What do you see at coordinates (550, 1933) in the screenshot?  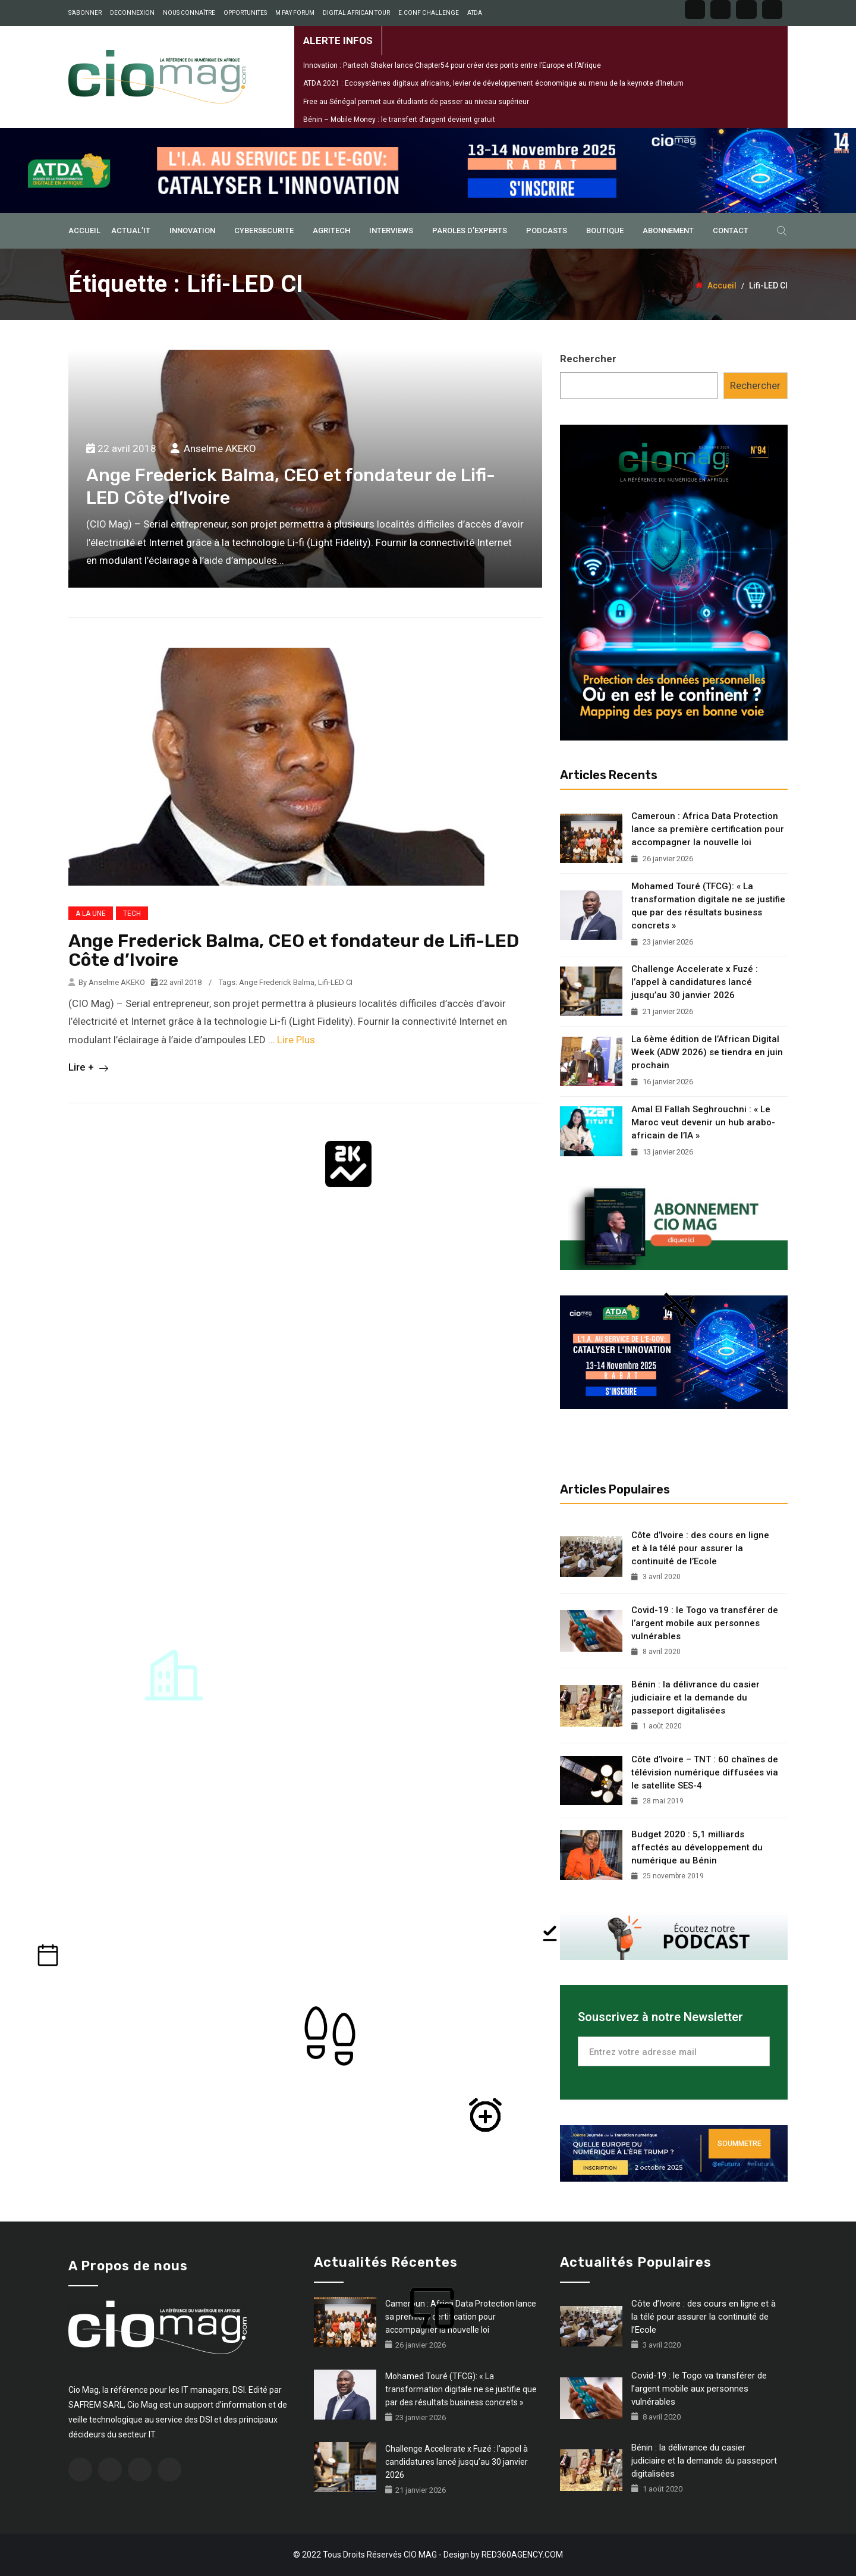 I see `download complete` at bounding box center [550, 1933].